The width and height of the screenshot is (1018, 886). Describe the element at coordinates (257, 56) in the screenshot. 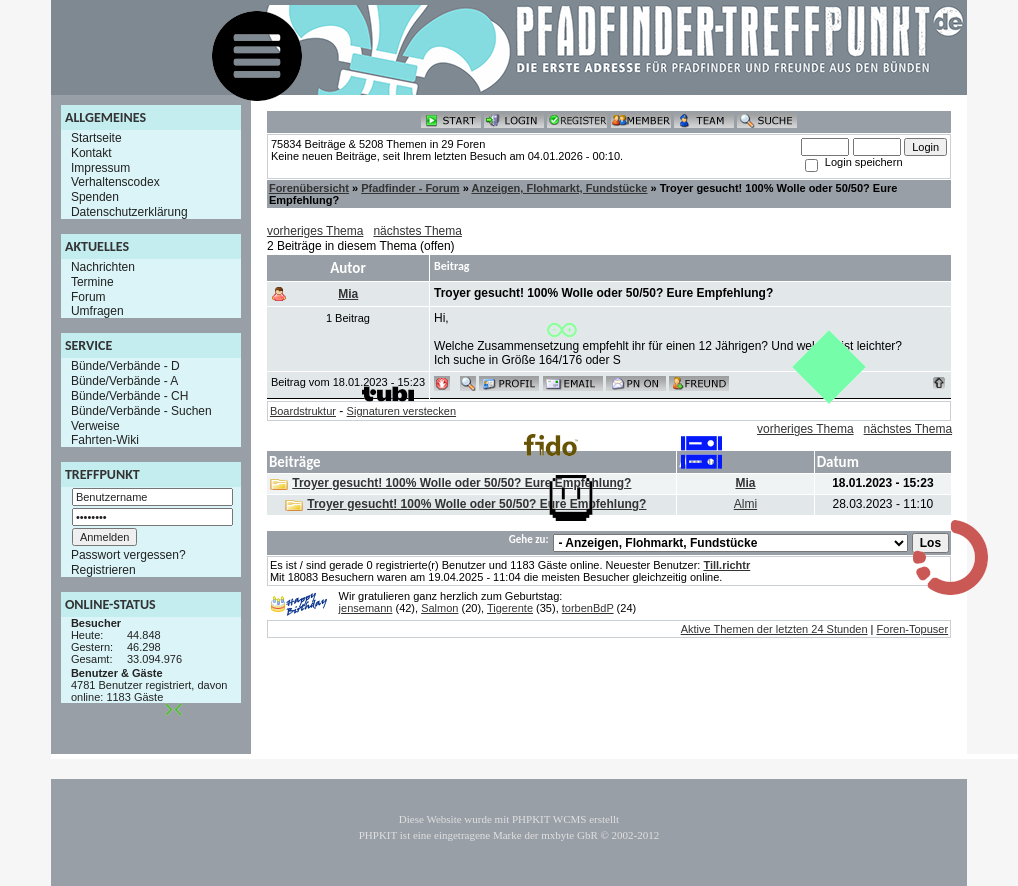

I see `MAAS (Metal as a Service) logo` at that location.